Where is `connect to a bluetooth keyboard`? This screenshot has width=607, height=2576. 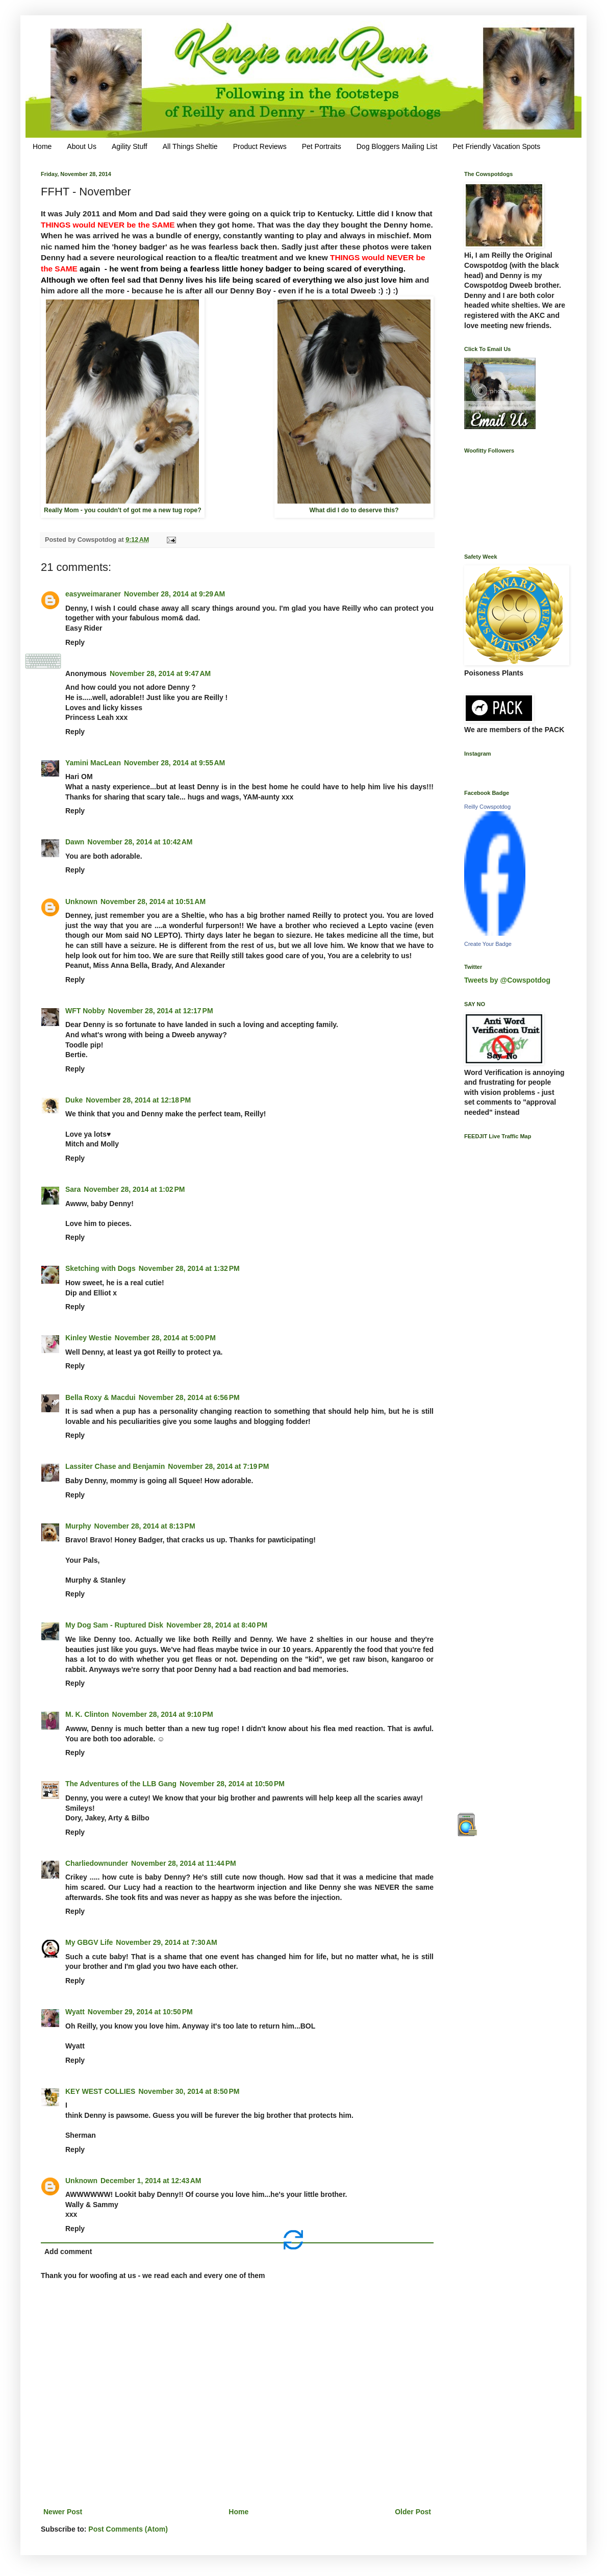 connect to a bluetooth keyboard is located at coordinates (43, 661).